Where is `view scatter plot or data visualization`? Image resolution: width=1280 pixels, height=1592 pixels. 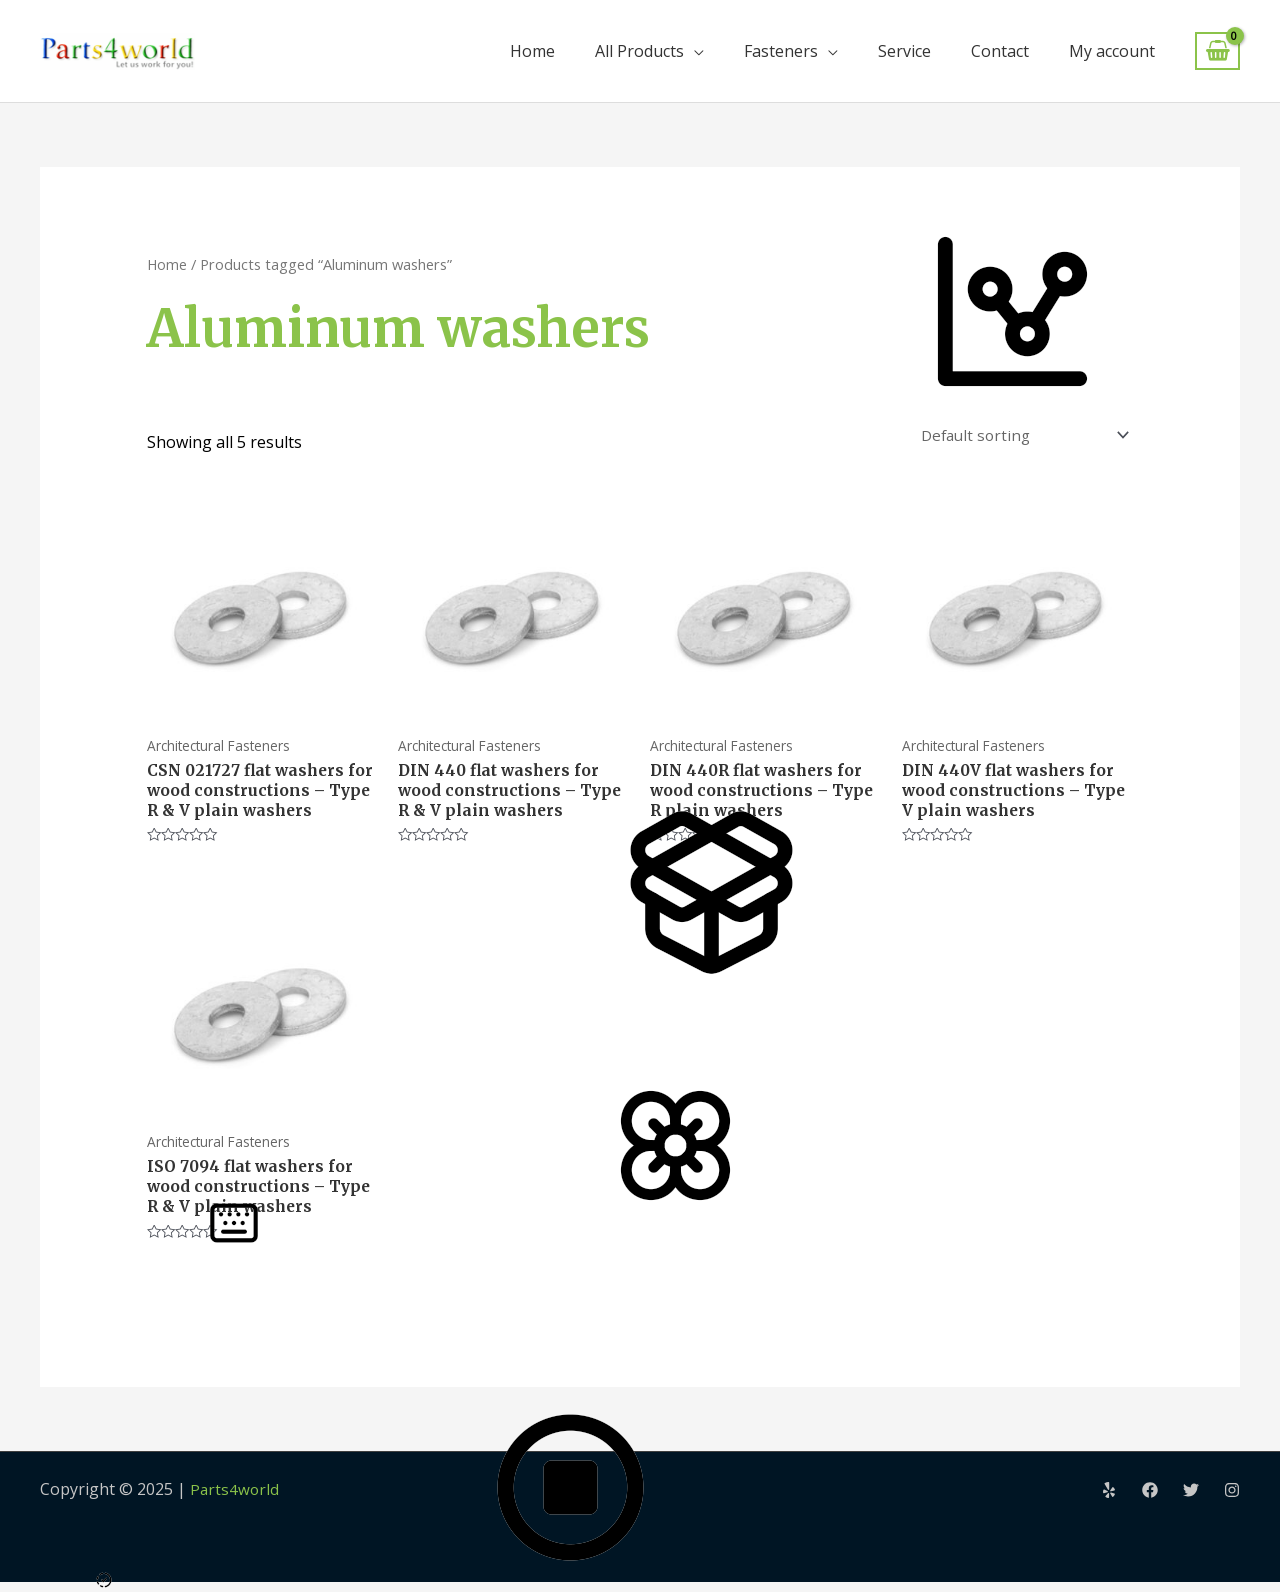 view scatter plot or data visualization is located at coordinates (1012, 311).